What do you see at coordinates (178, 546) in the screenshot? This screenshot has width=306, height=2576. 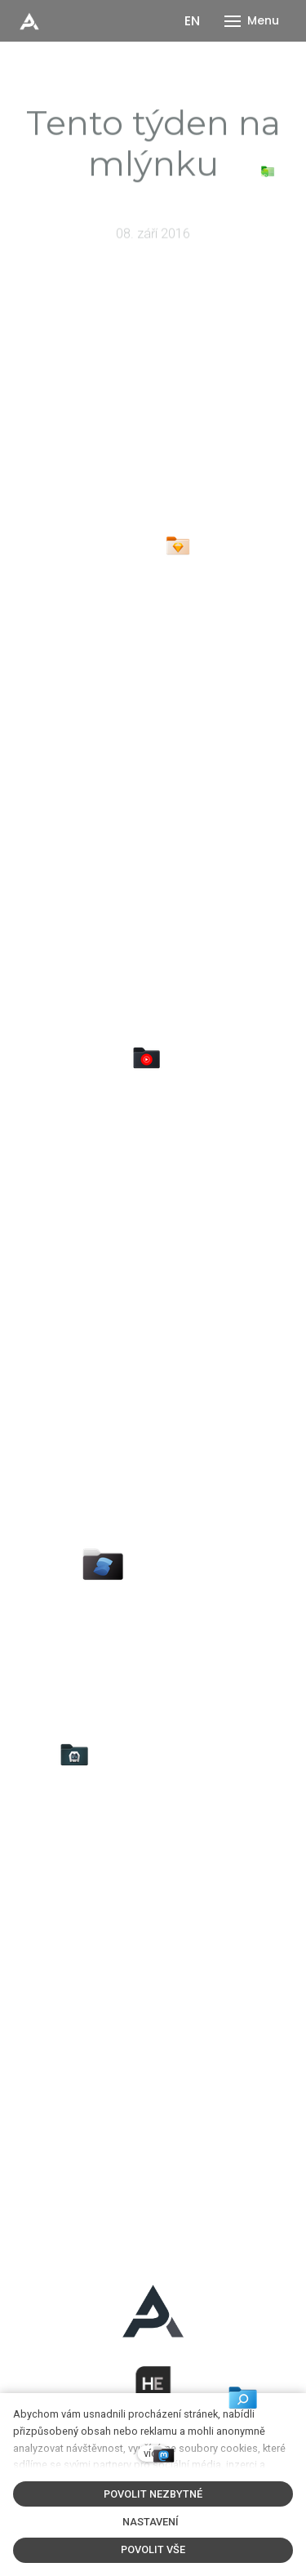 I see `open folder containing Sketch design files` at bounding box center [178, 546].